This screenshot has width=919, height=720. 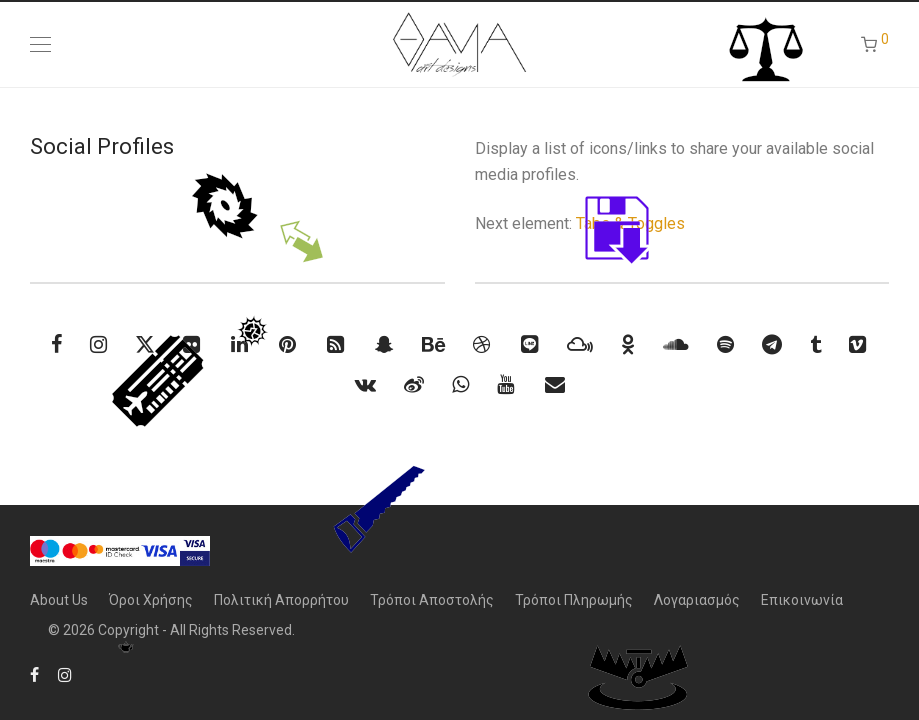 What do you see at coordinates (766, 48) in the screenshot?
I see `access legal or terms of service information` at bounding box center [766, 48].